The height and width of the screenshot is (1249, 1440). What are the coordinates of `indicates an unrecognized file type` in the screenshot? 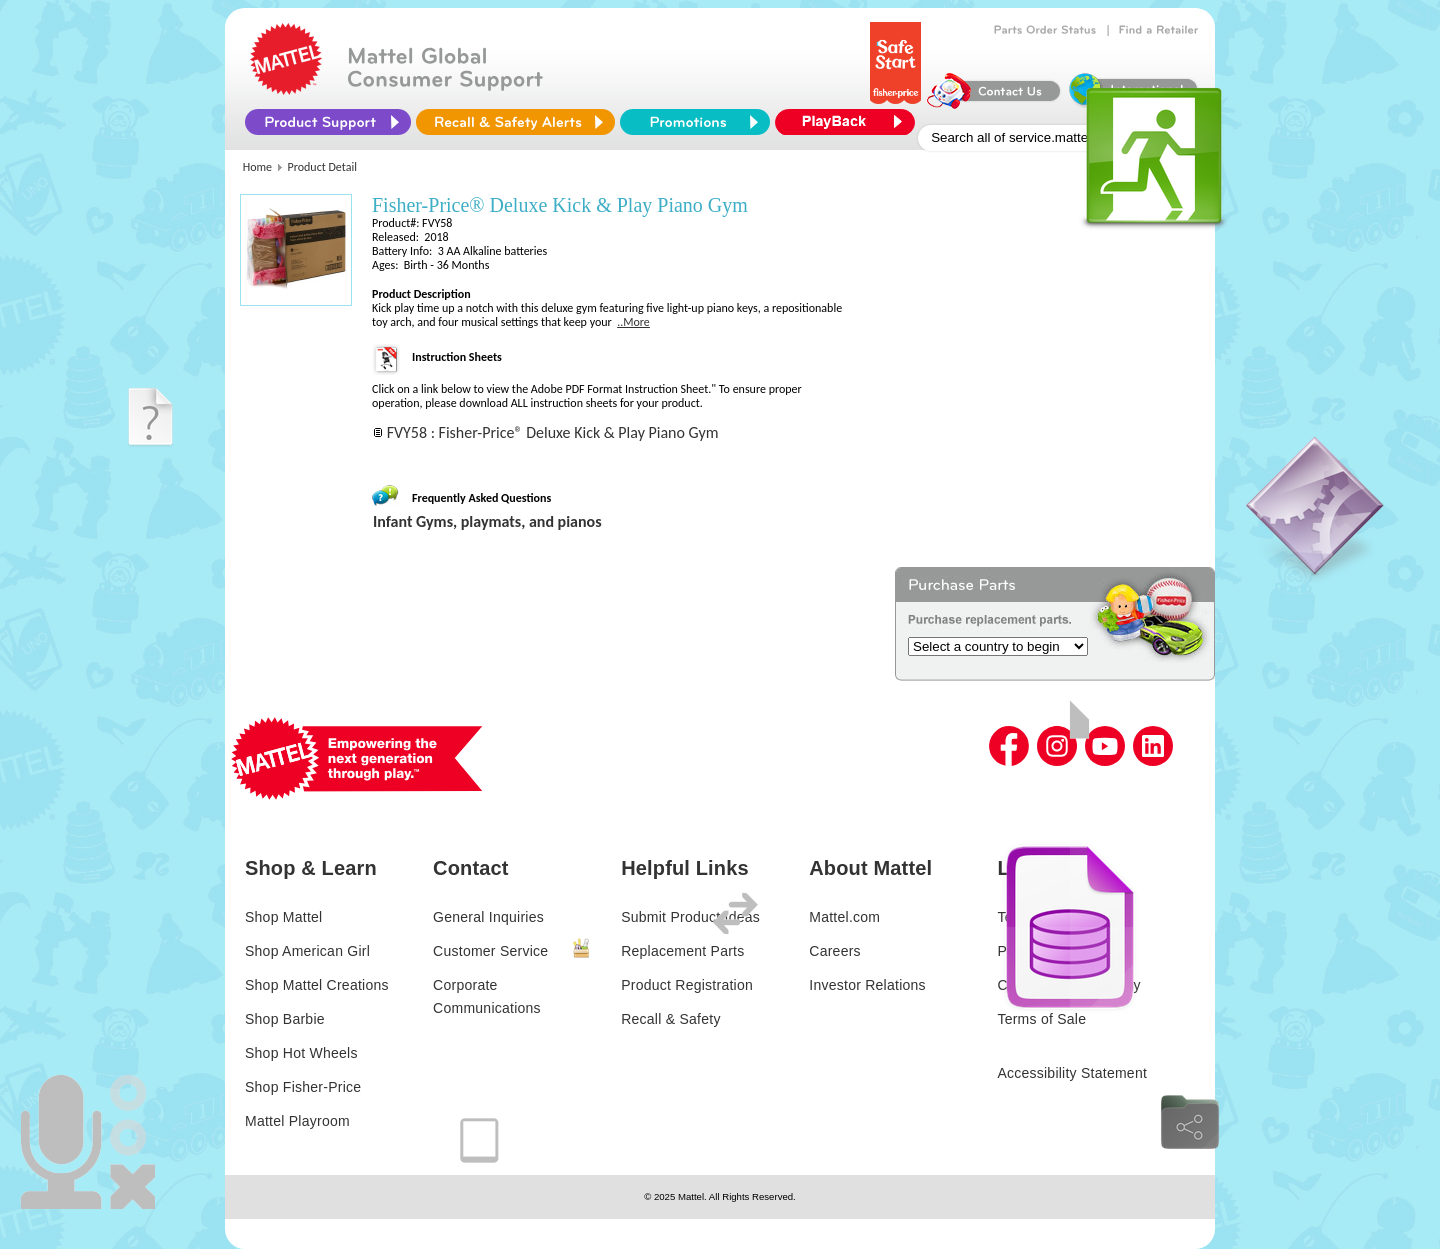 It's located at (150, 417).